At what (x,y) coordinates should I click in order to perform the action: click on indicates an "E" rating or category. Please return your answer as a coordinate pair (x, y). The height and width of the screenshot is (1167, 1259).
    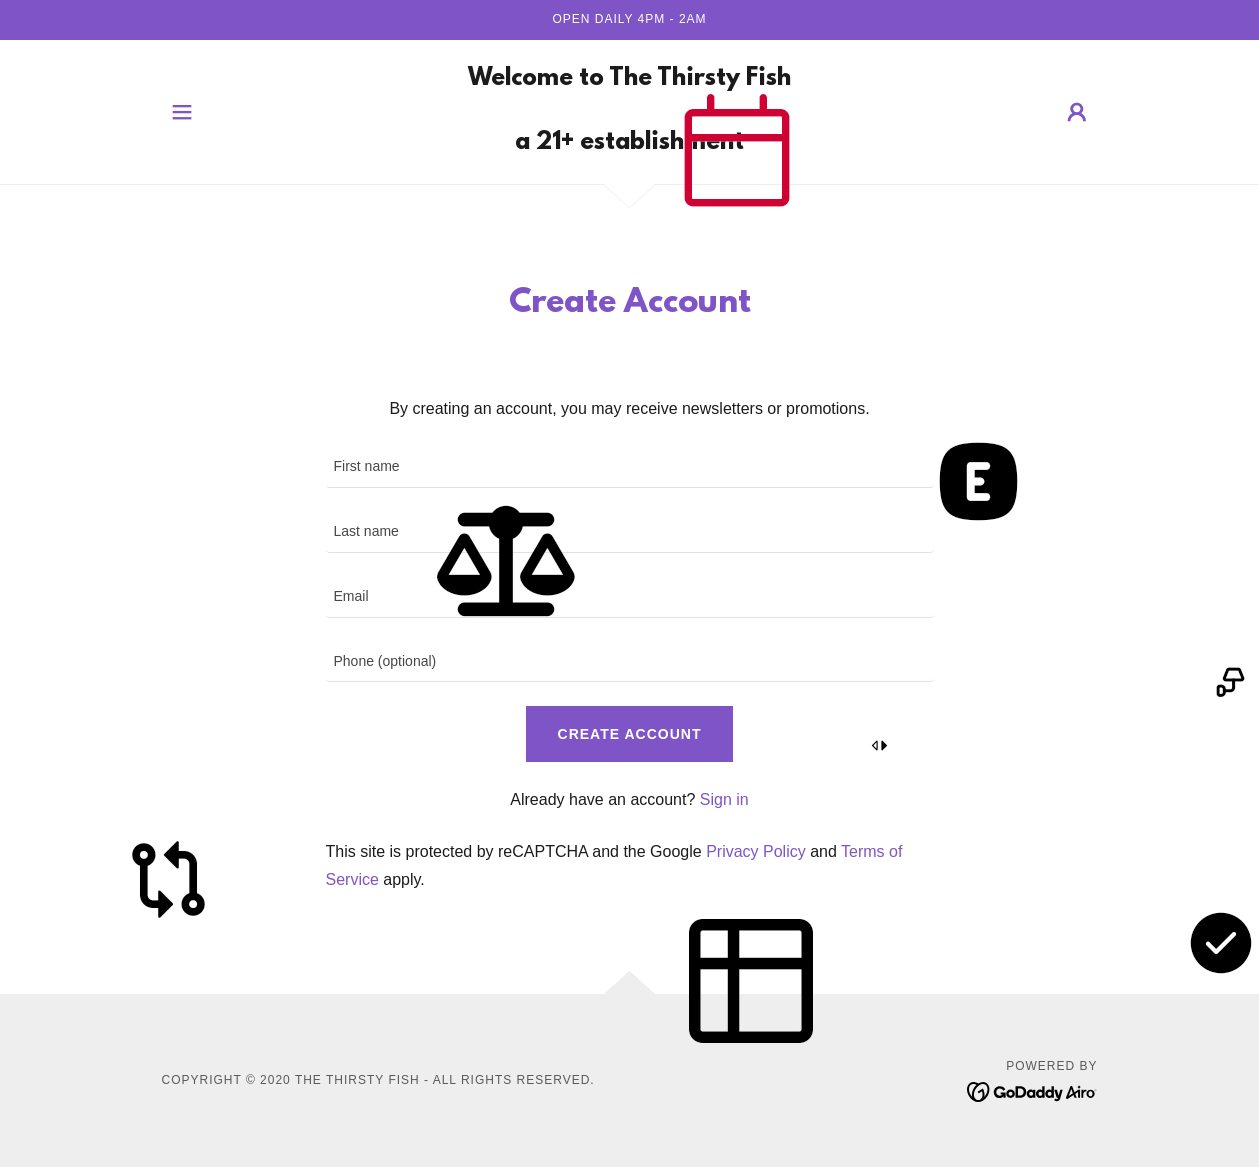
    Looking at the image, I should click on (978, 481).